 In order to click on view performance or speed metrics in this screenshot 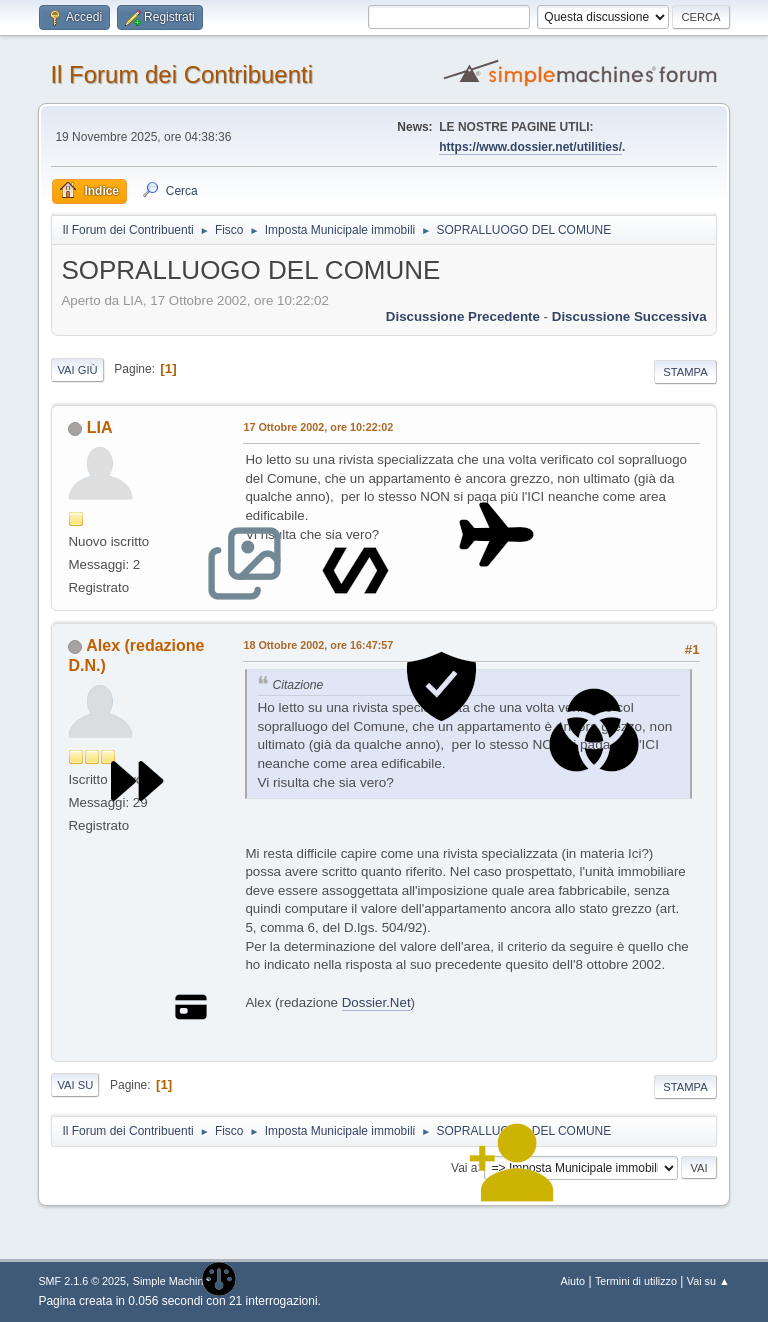, I will do `click(219, 1279)`.